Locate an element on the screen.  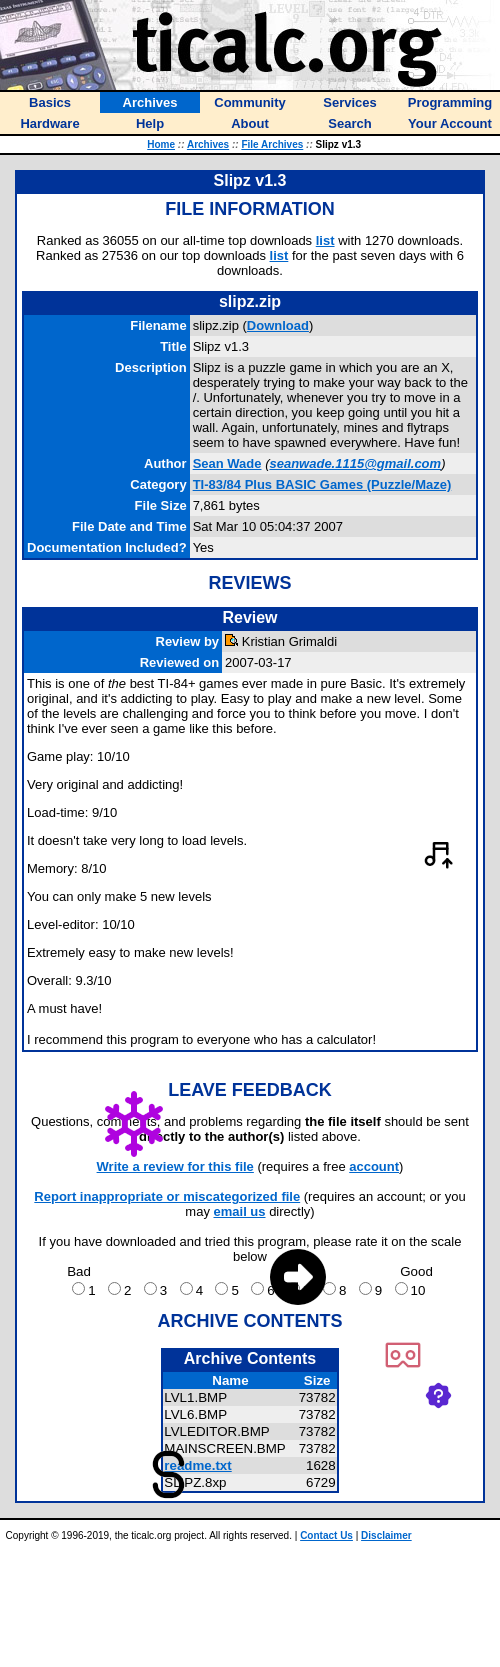
increase music volume is located at coordinates (438, 854).